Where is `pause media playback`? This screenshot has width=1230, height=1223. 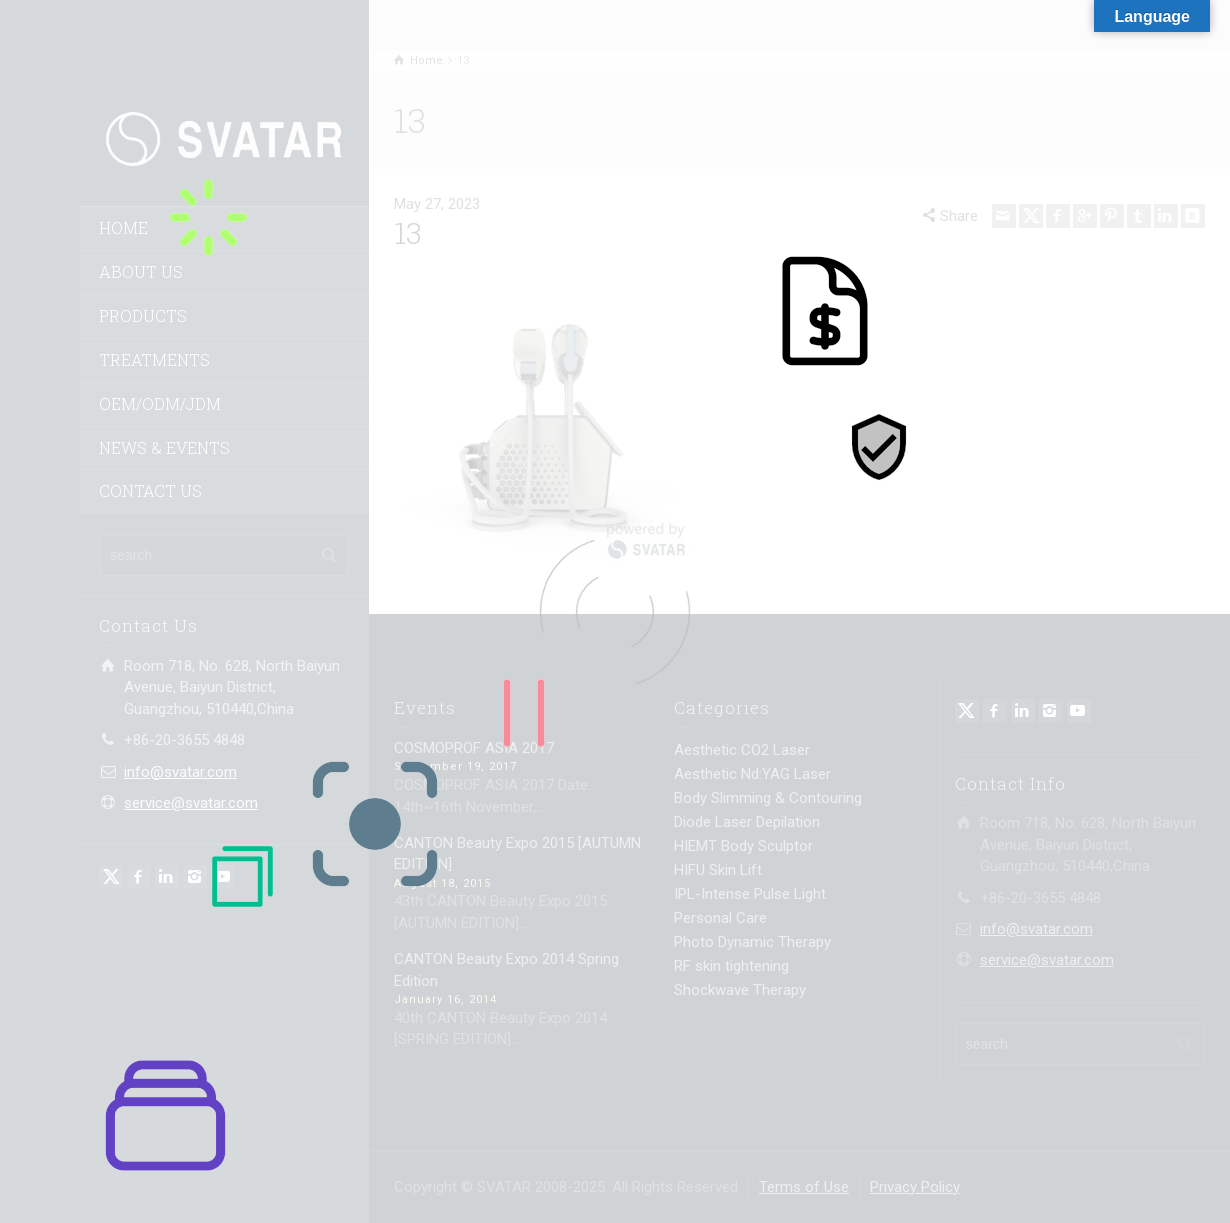
pause media playback is located at coordinates (524, 713).